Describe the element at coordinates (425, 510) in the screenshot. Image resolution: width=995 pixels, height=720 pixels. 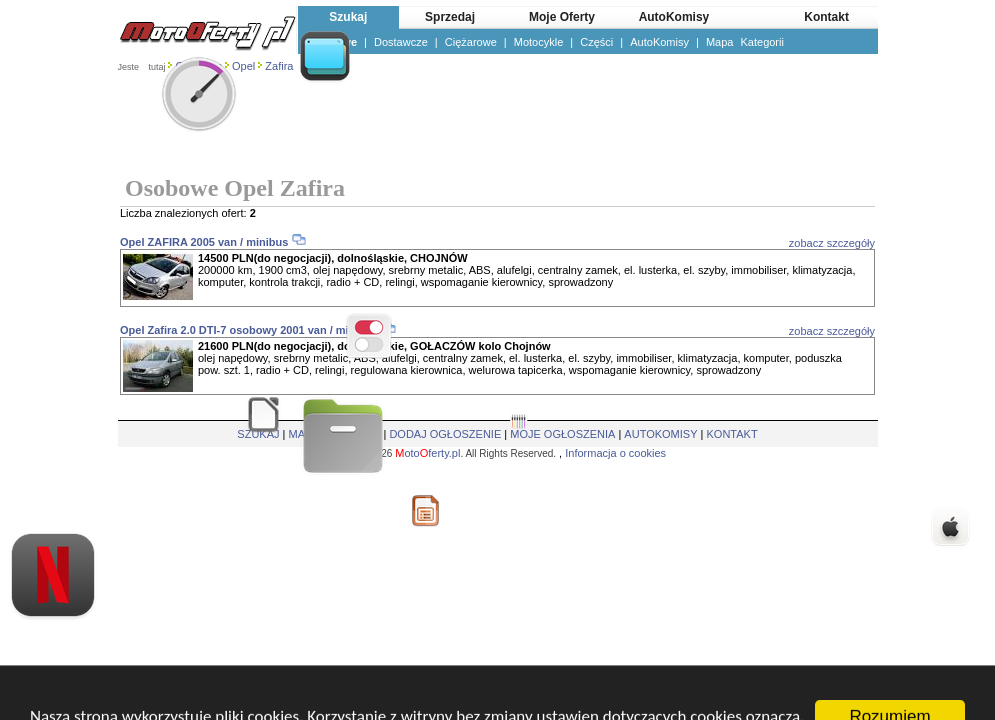
I see `libreoffice impress presentation file` at that location.